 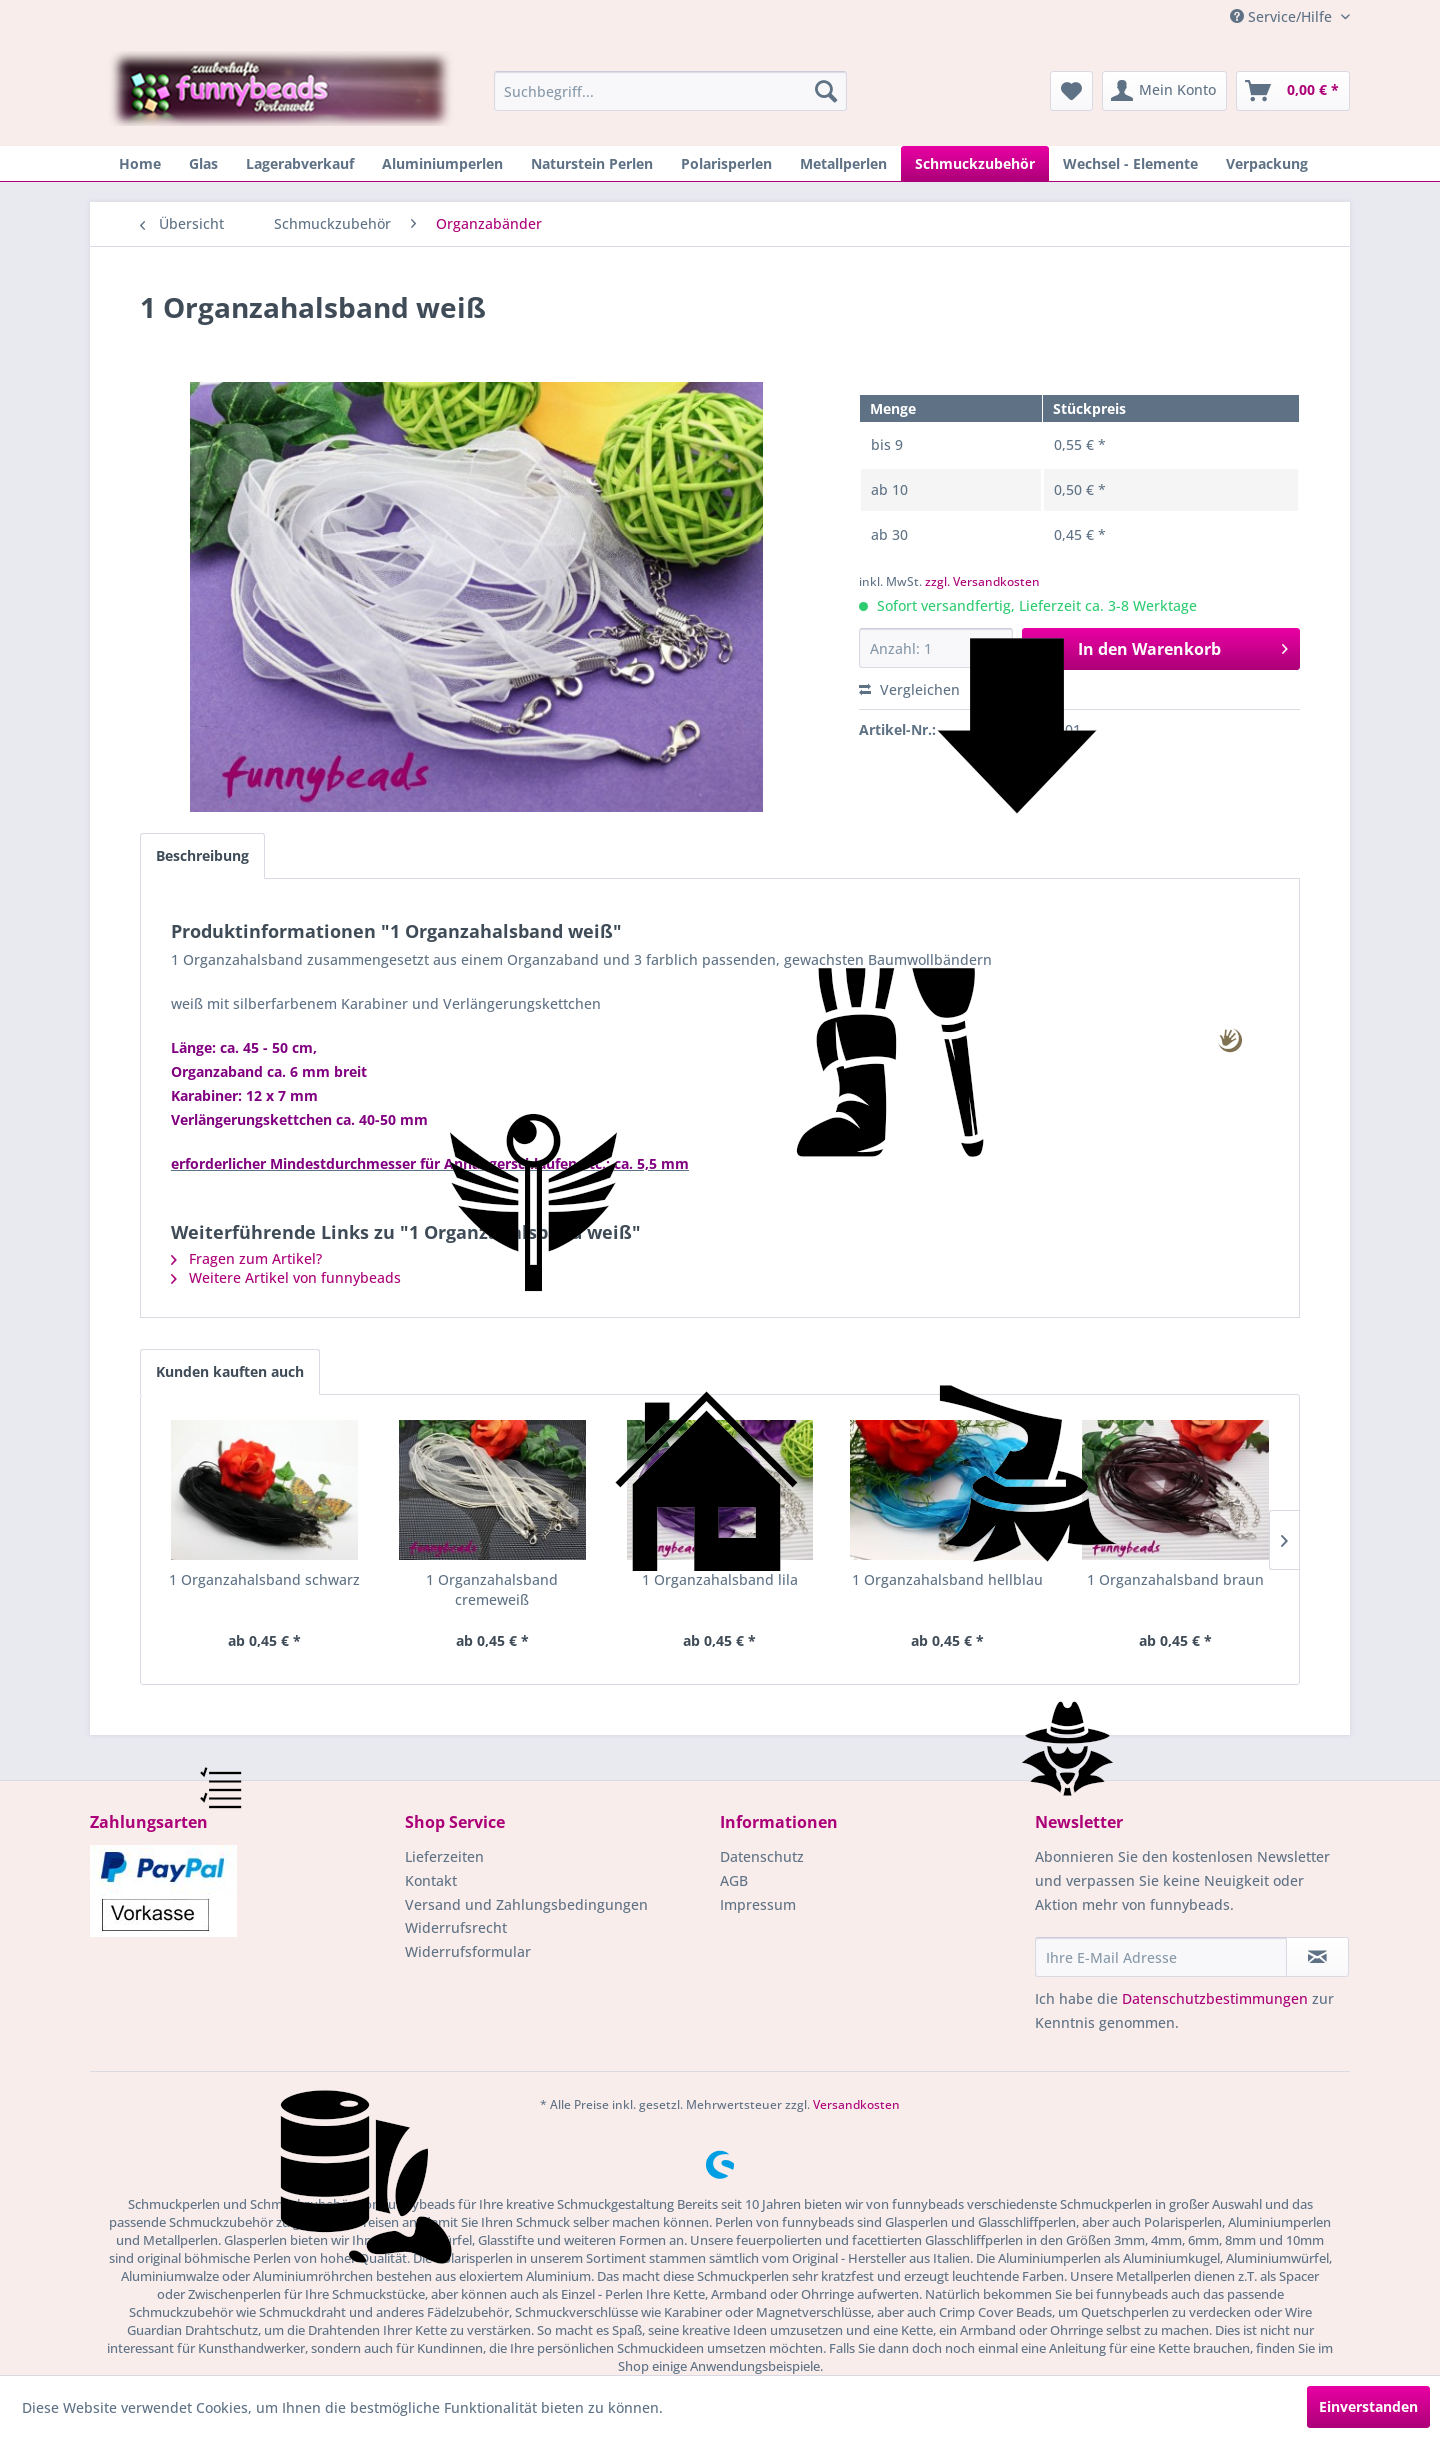 What do you see at coordinates (1230, 1040) in the screenshot?
I see `slap or hit action in a game` at bounding box center [1230, 1040].